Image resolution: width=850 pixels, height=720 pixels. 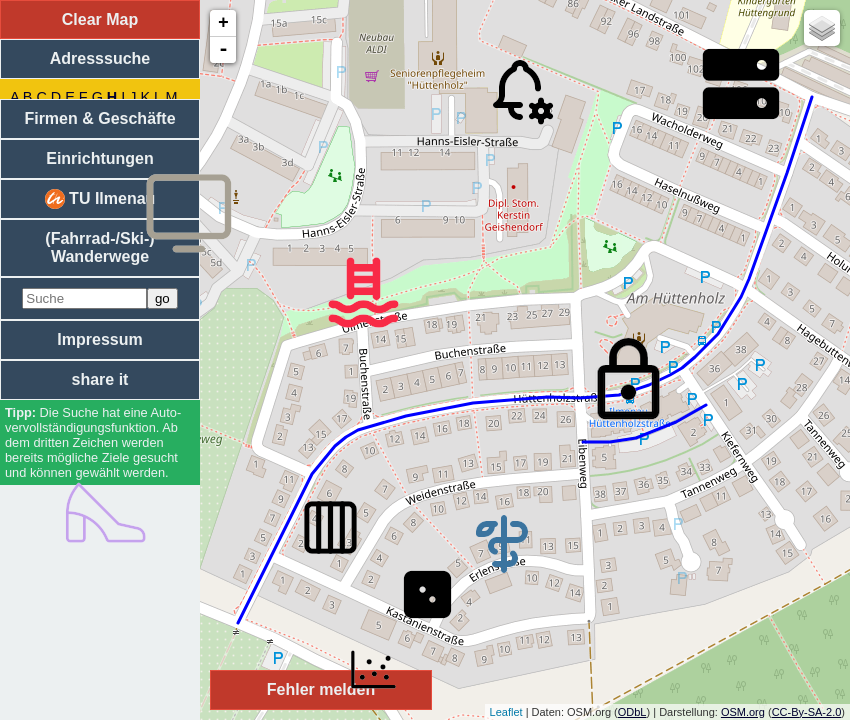 What do you see at coordinates (189, 210) in the screenshot?
I see `switch to desktop or monitor display` at bounding box center [189, 210].